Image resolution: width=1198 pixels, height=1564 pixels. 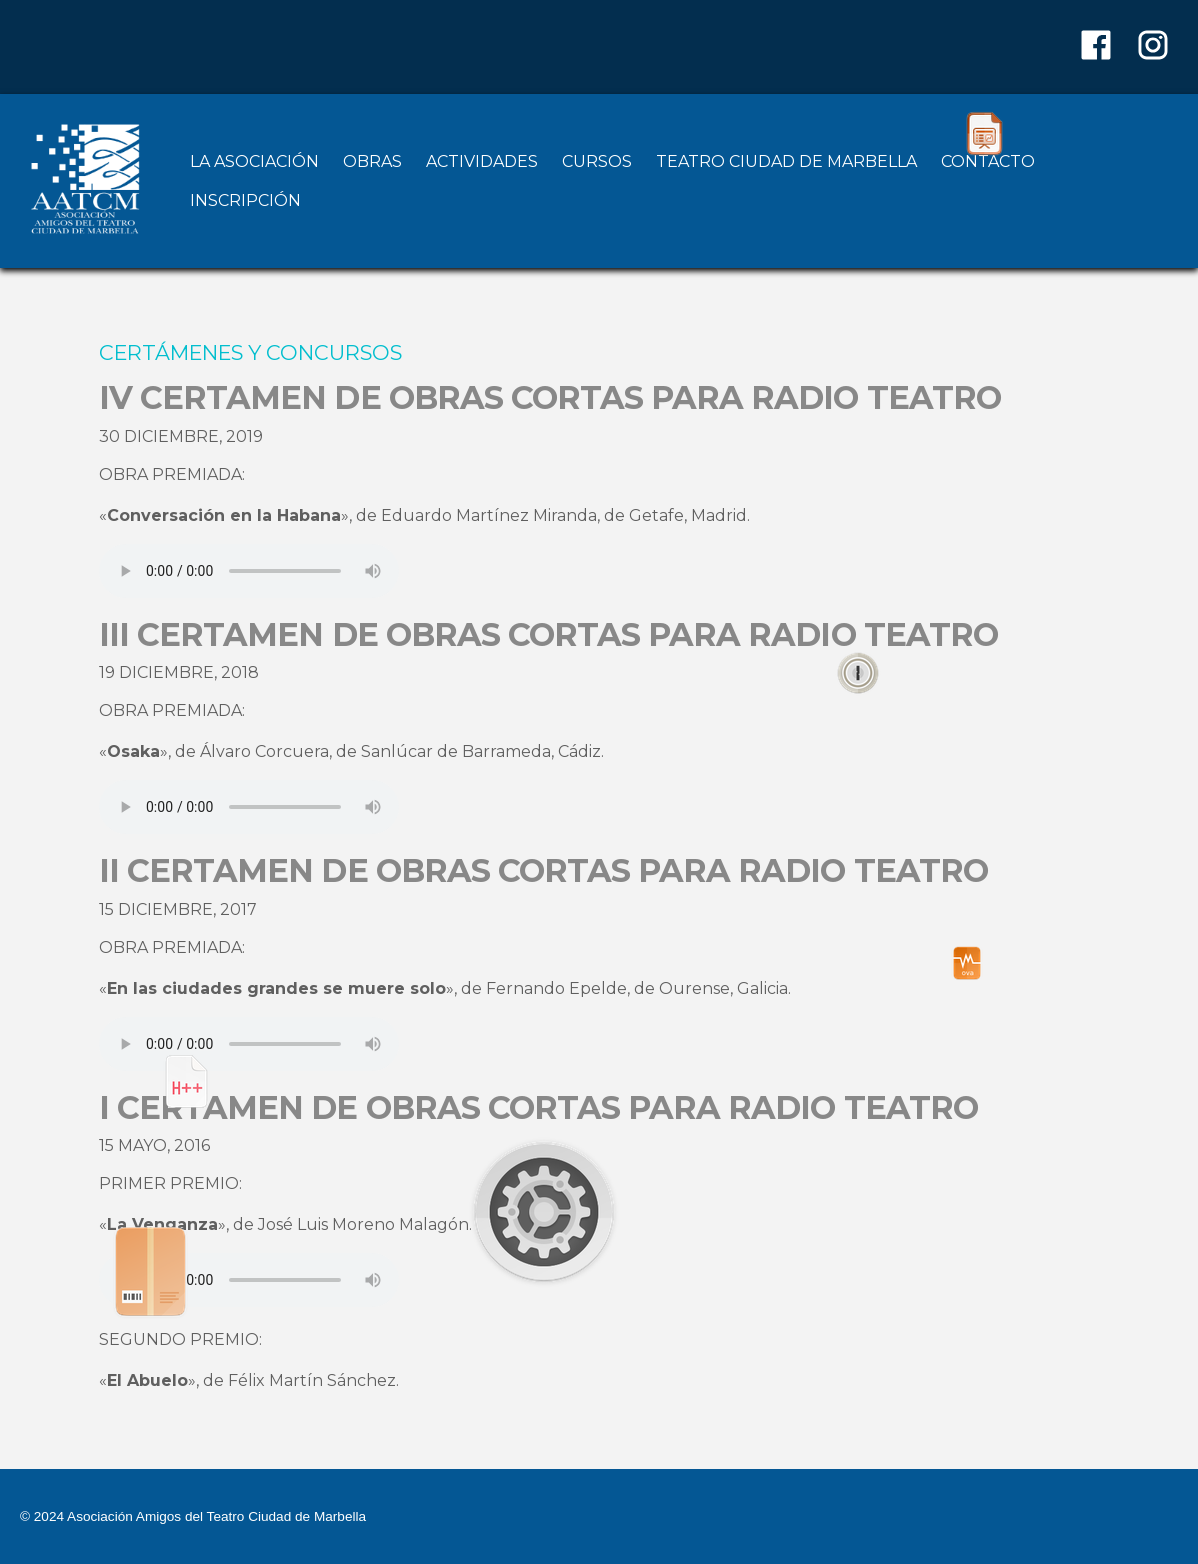 I want to click on VirtualBox appliance file (.ova format), so click(x=967, y=963).